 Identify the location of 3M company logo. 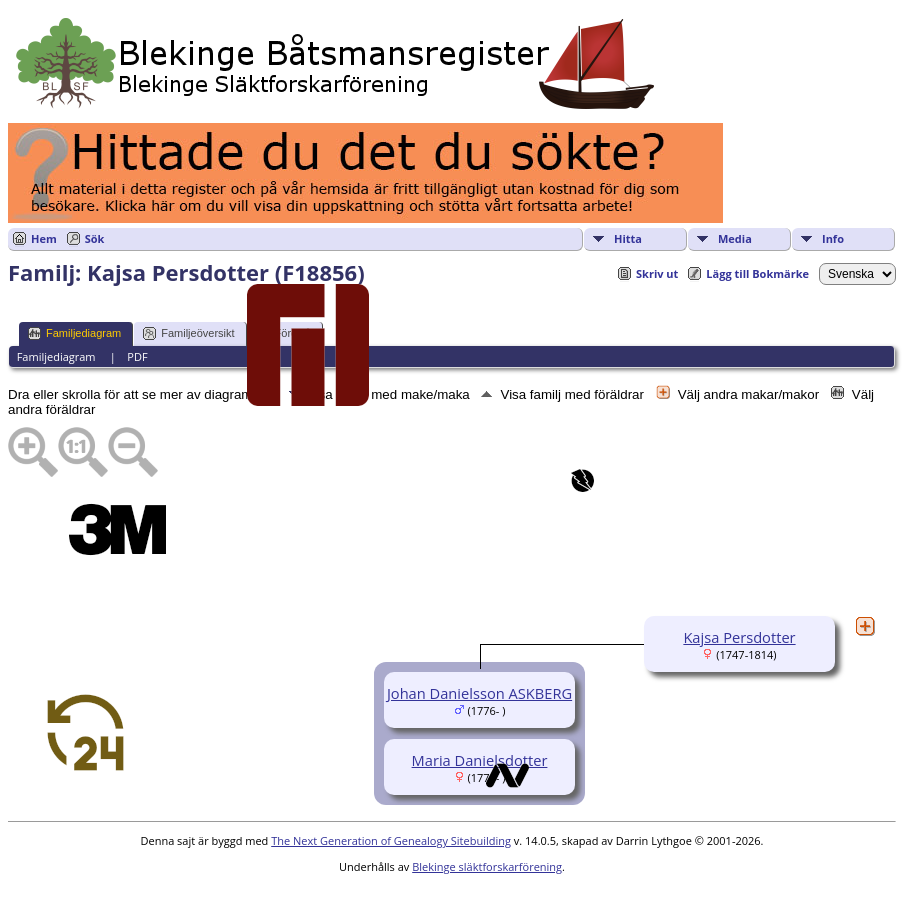
(117, 529).